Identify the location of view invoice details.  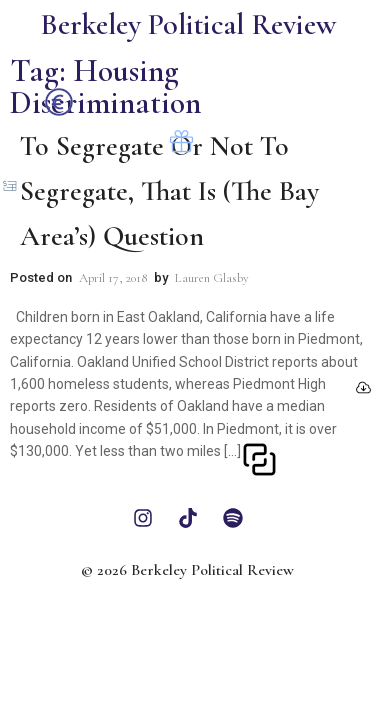
(10, 186).